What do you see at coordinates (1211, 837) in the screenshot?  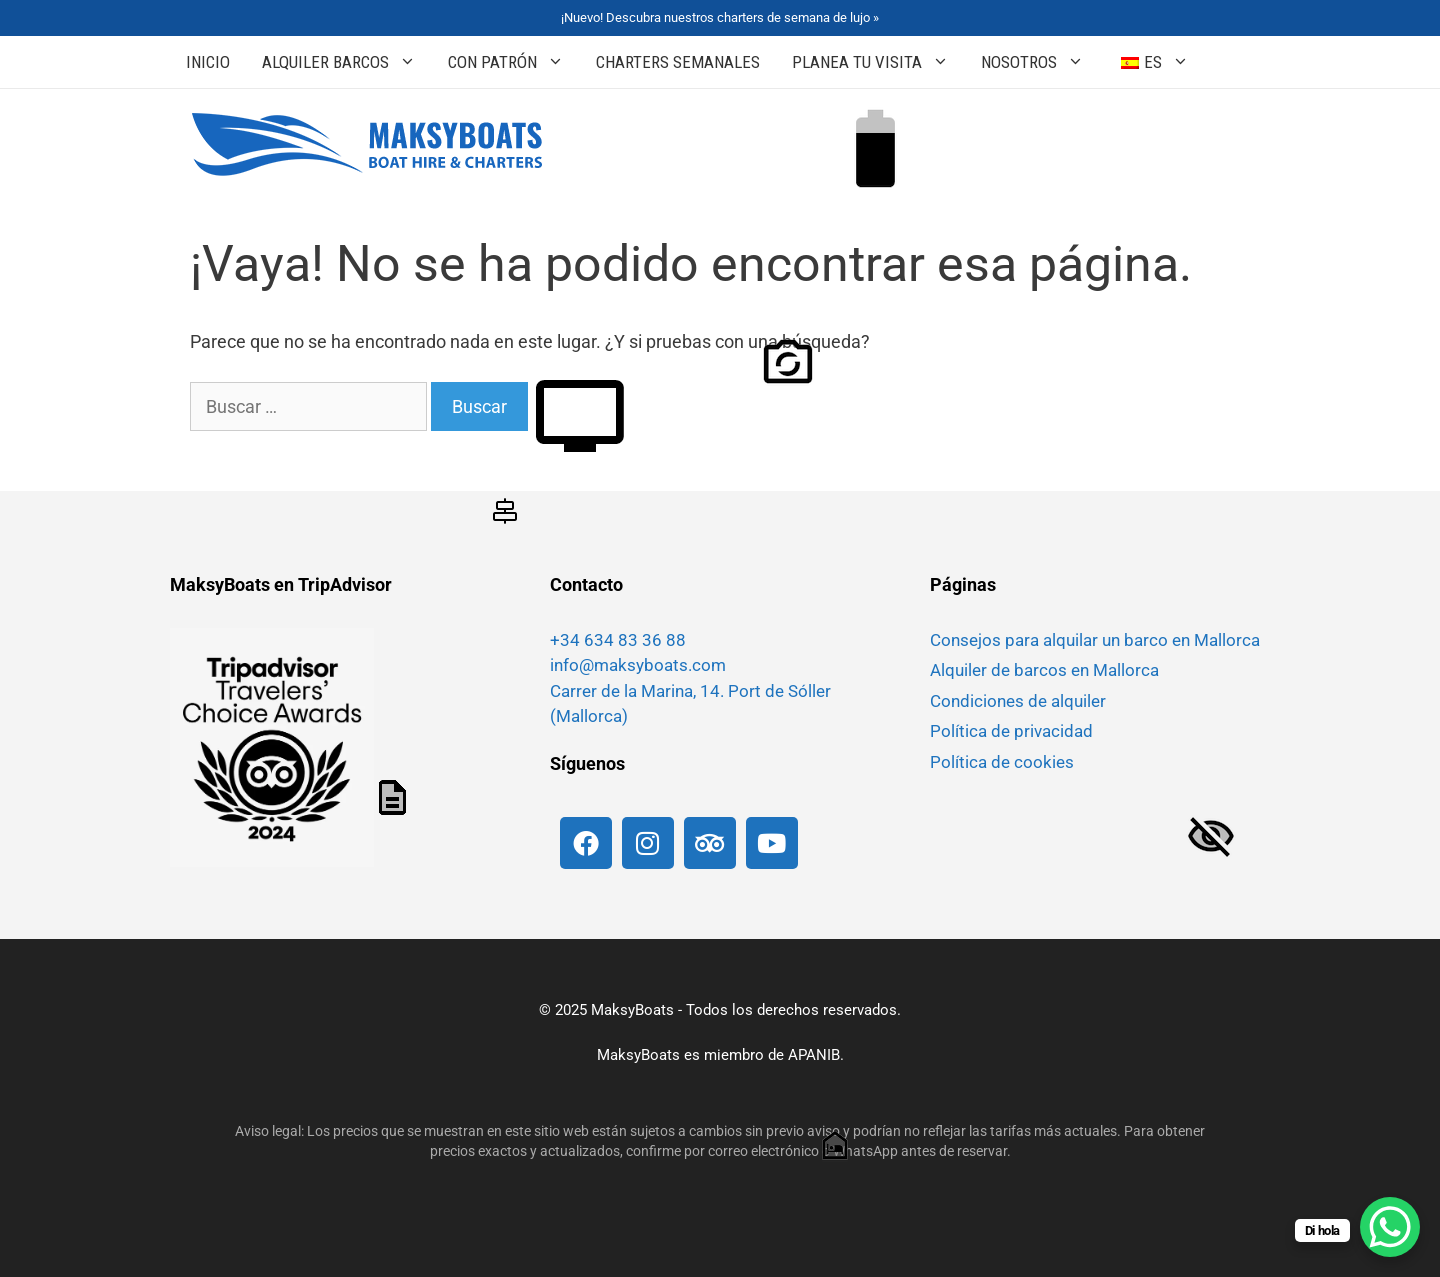 I see `hide password or sensitive content` at bounding box center [1211, 837].